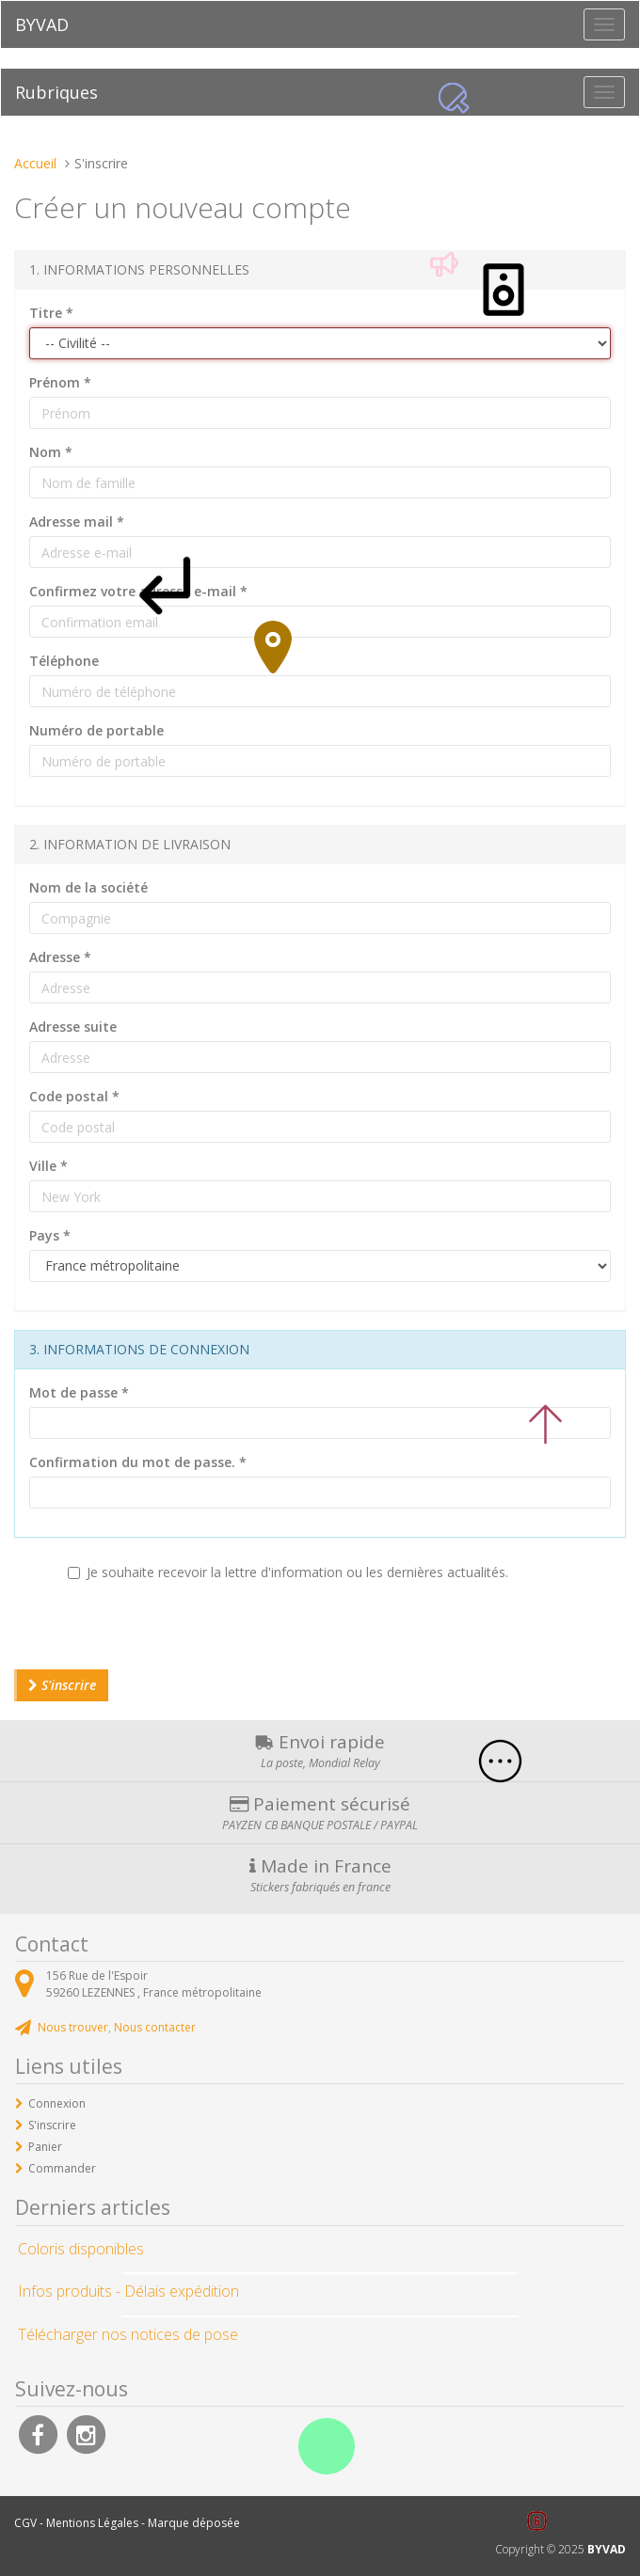 The height and width of the screenshot is (2576, 640). Describe the element at coordinates (453, 97) in the screenshot. I see `access table tennis or ping pong game` at that location.